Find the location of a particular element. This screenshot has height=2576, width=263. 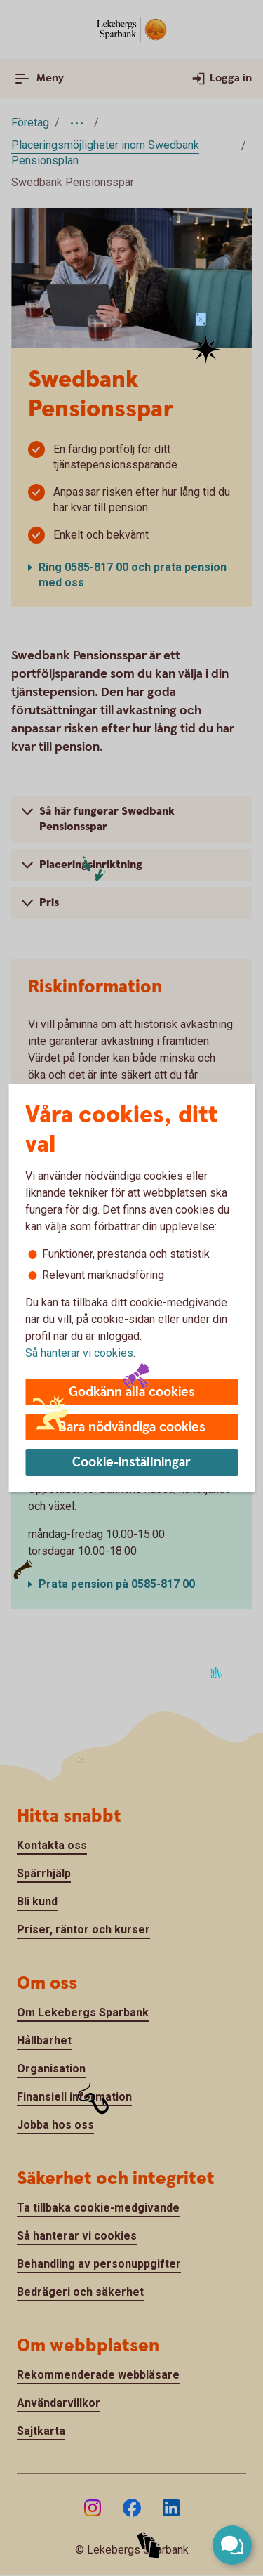

access your files and documents is located at coordinates (148, 2545).